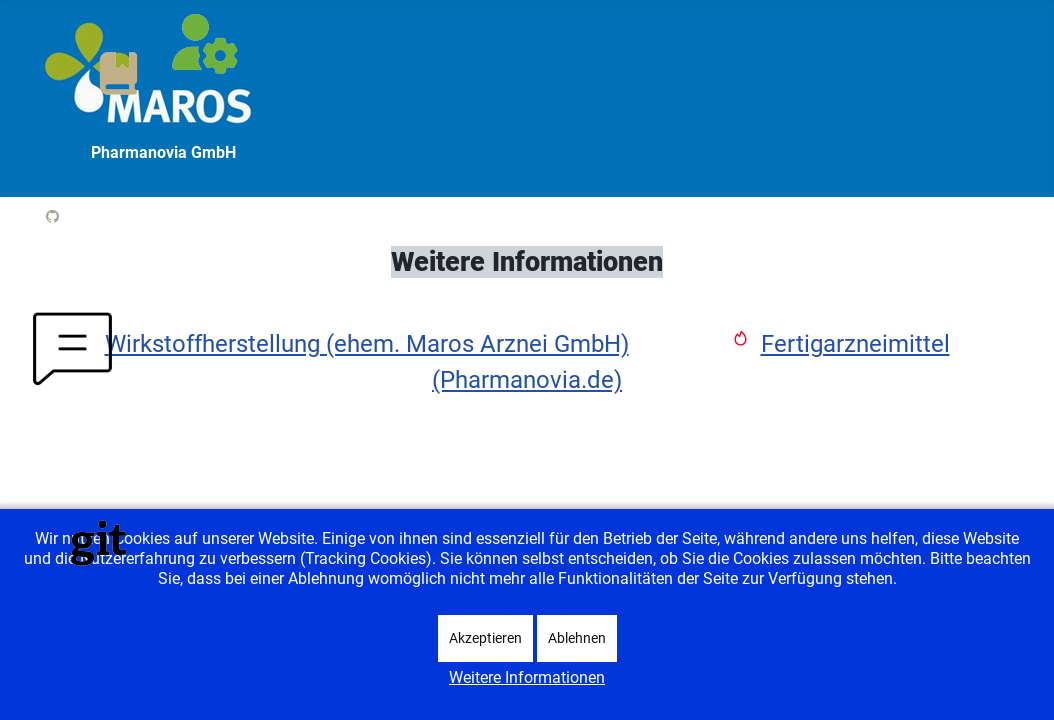  Describe the element at coordinates (740, 338) in the screenshot. I see `indicates trending or popular content` at that location.